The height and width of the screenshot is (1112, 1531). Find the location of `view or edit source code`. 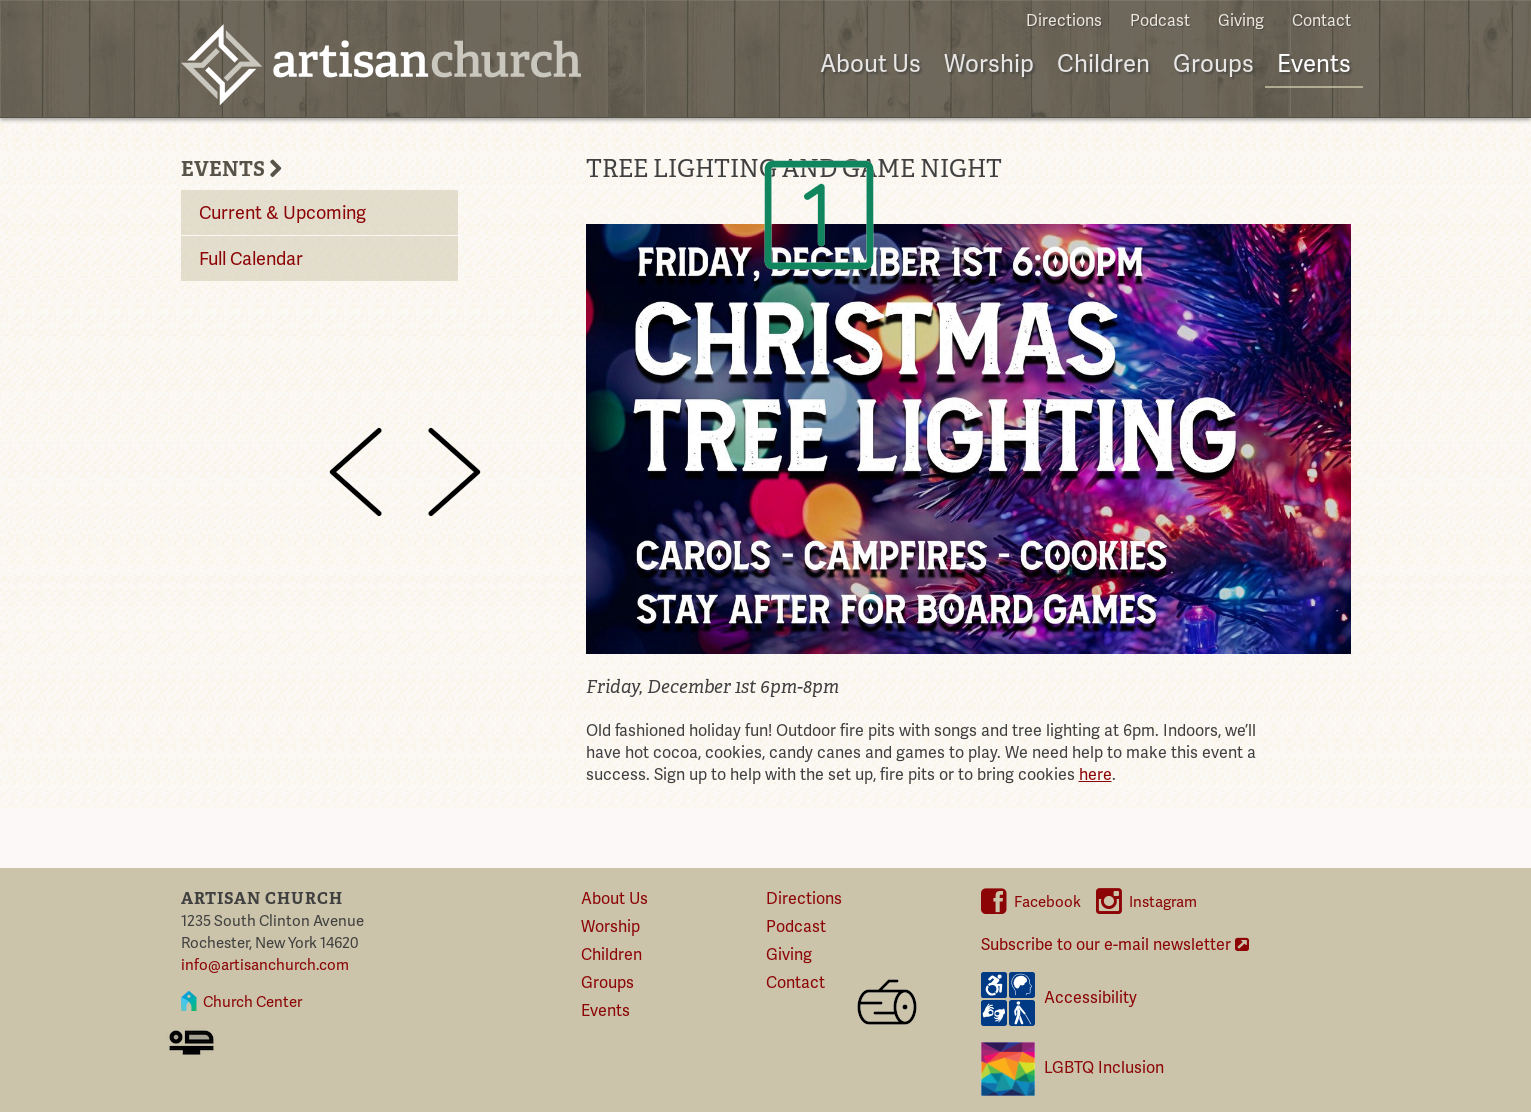

view or edit source code is located at coordinates (405, 472).